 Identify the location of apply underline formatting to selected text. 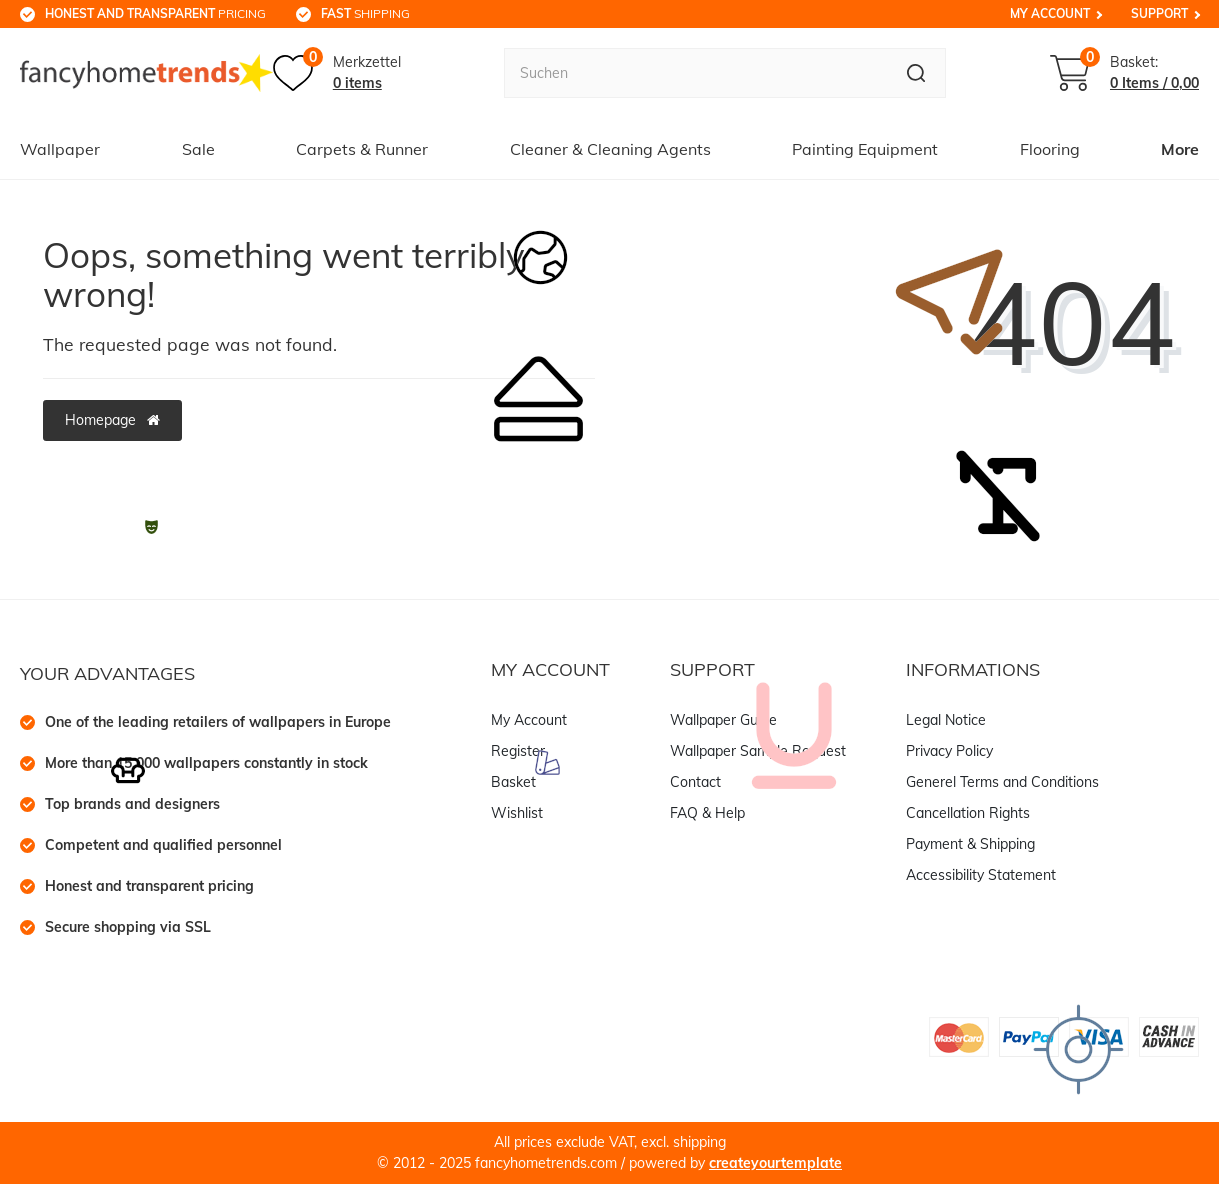
(794, 729).